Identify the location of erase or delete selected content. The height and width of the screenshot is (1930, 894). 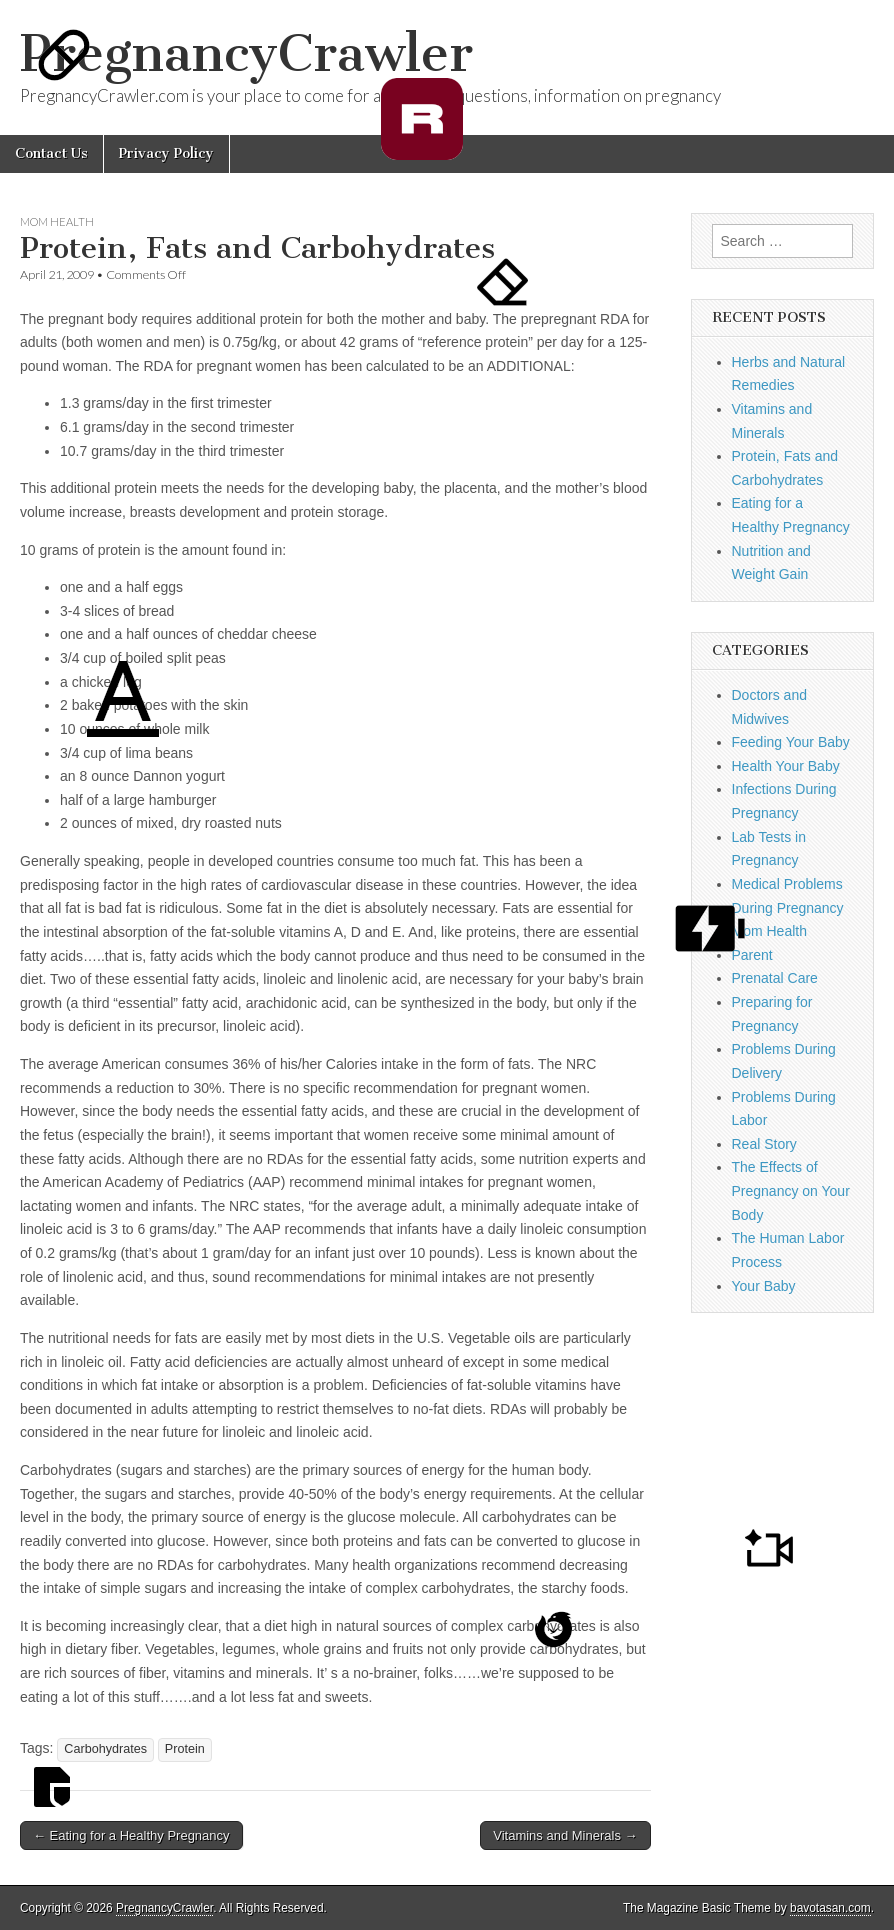
(504, 283).